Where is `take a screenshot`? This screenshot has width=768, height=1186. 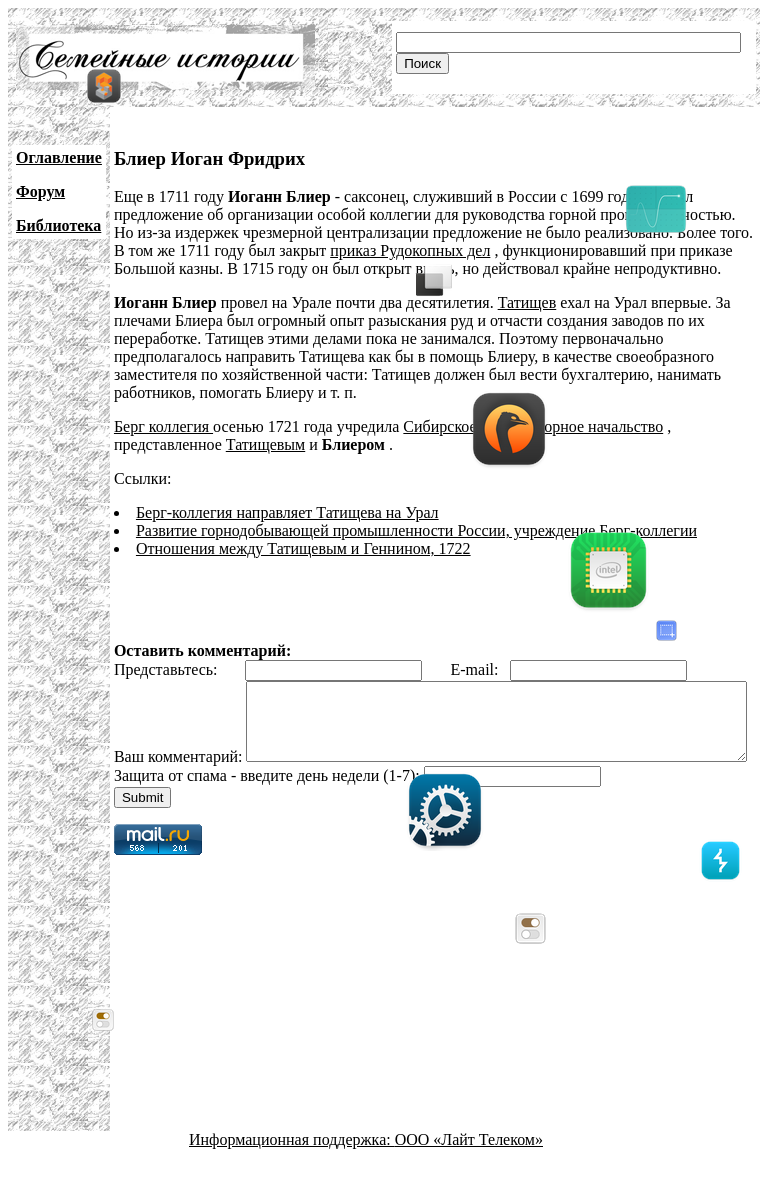
take a screenshot is located at coordinates (666, 630).